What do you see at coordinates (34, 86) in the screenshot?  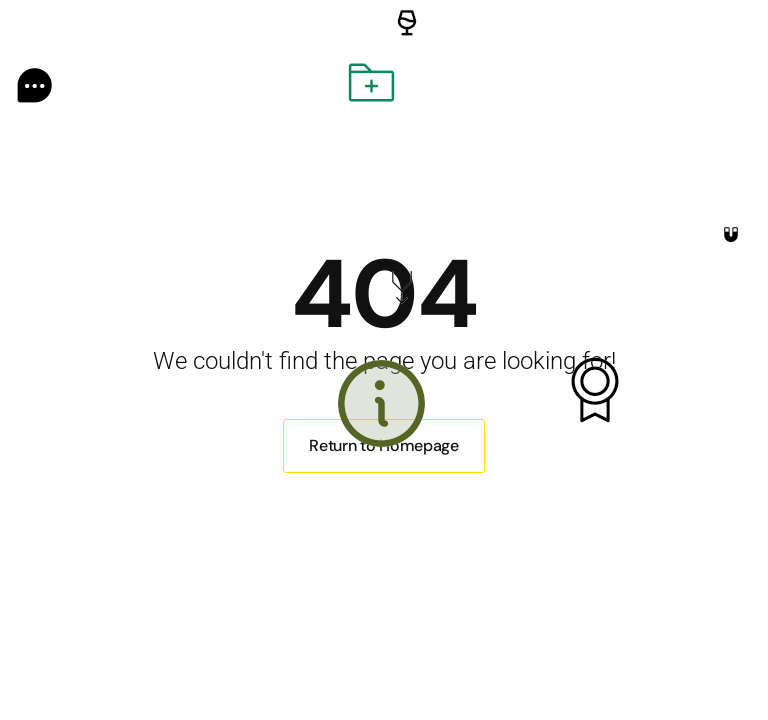 I see `open chat or messaging` at bounding box center [34, 86].